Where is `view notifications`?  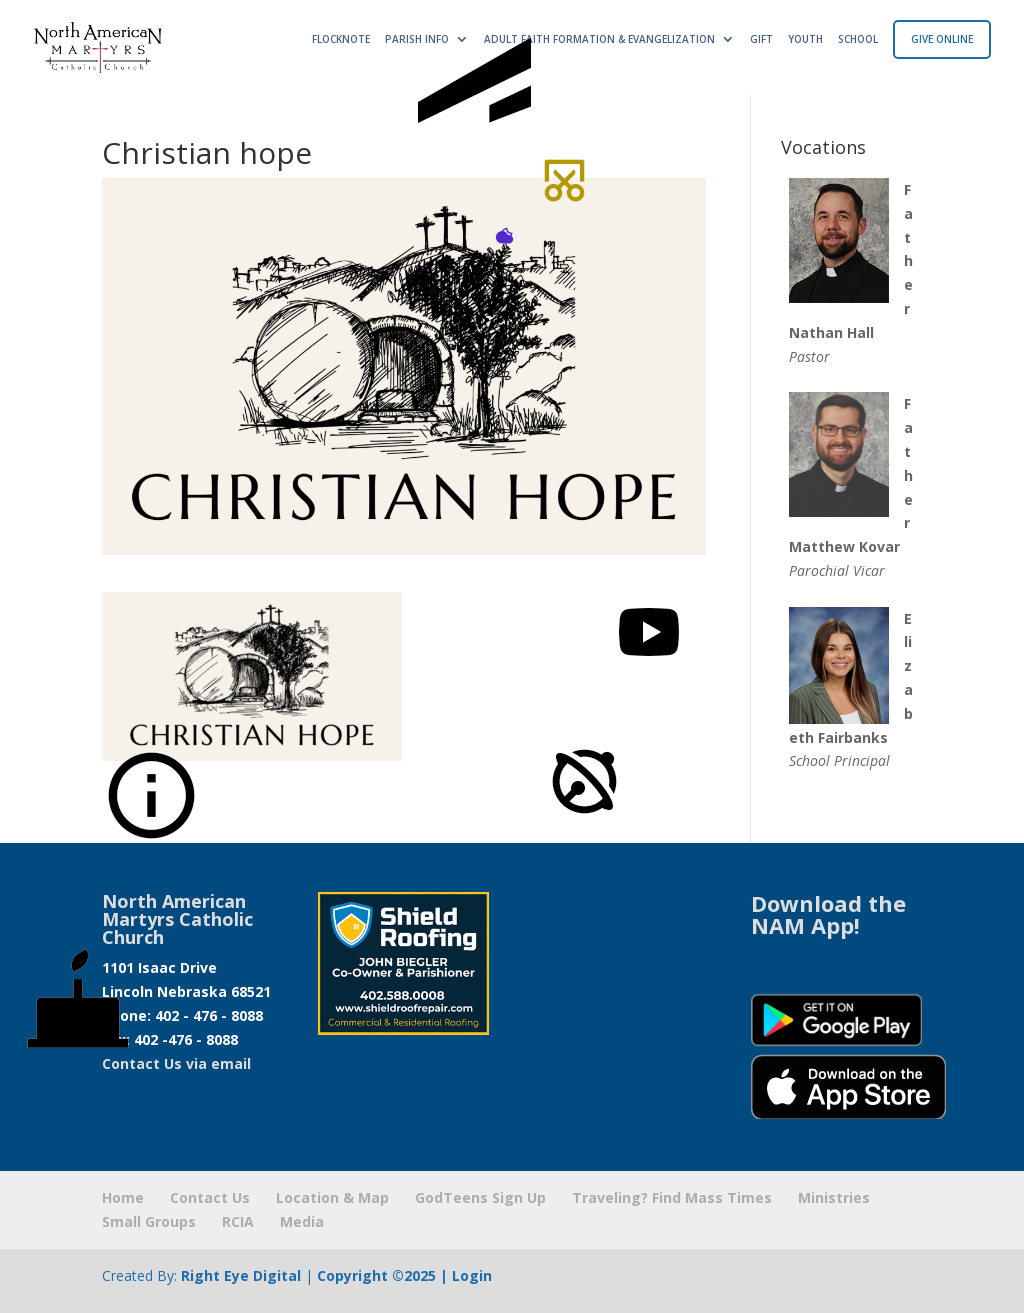
view notifications is located at coordinates (584, 781).